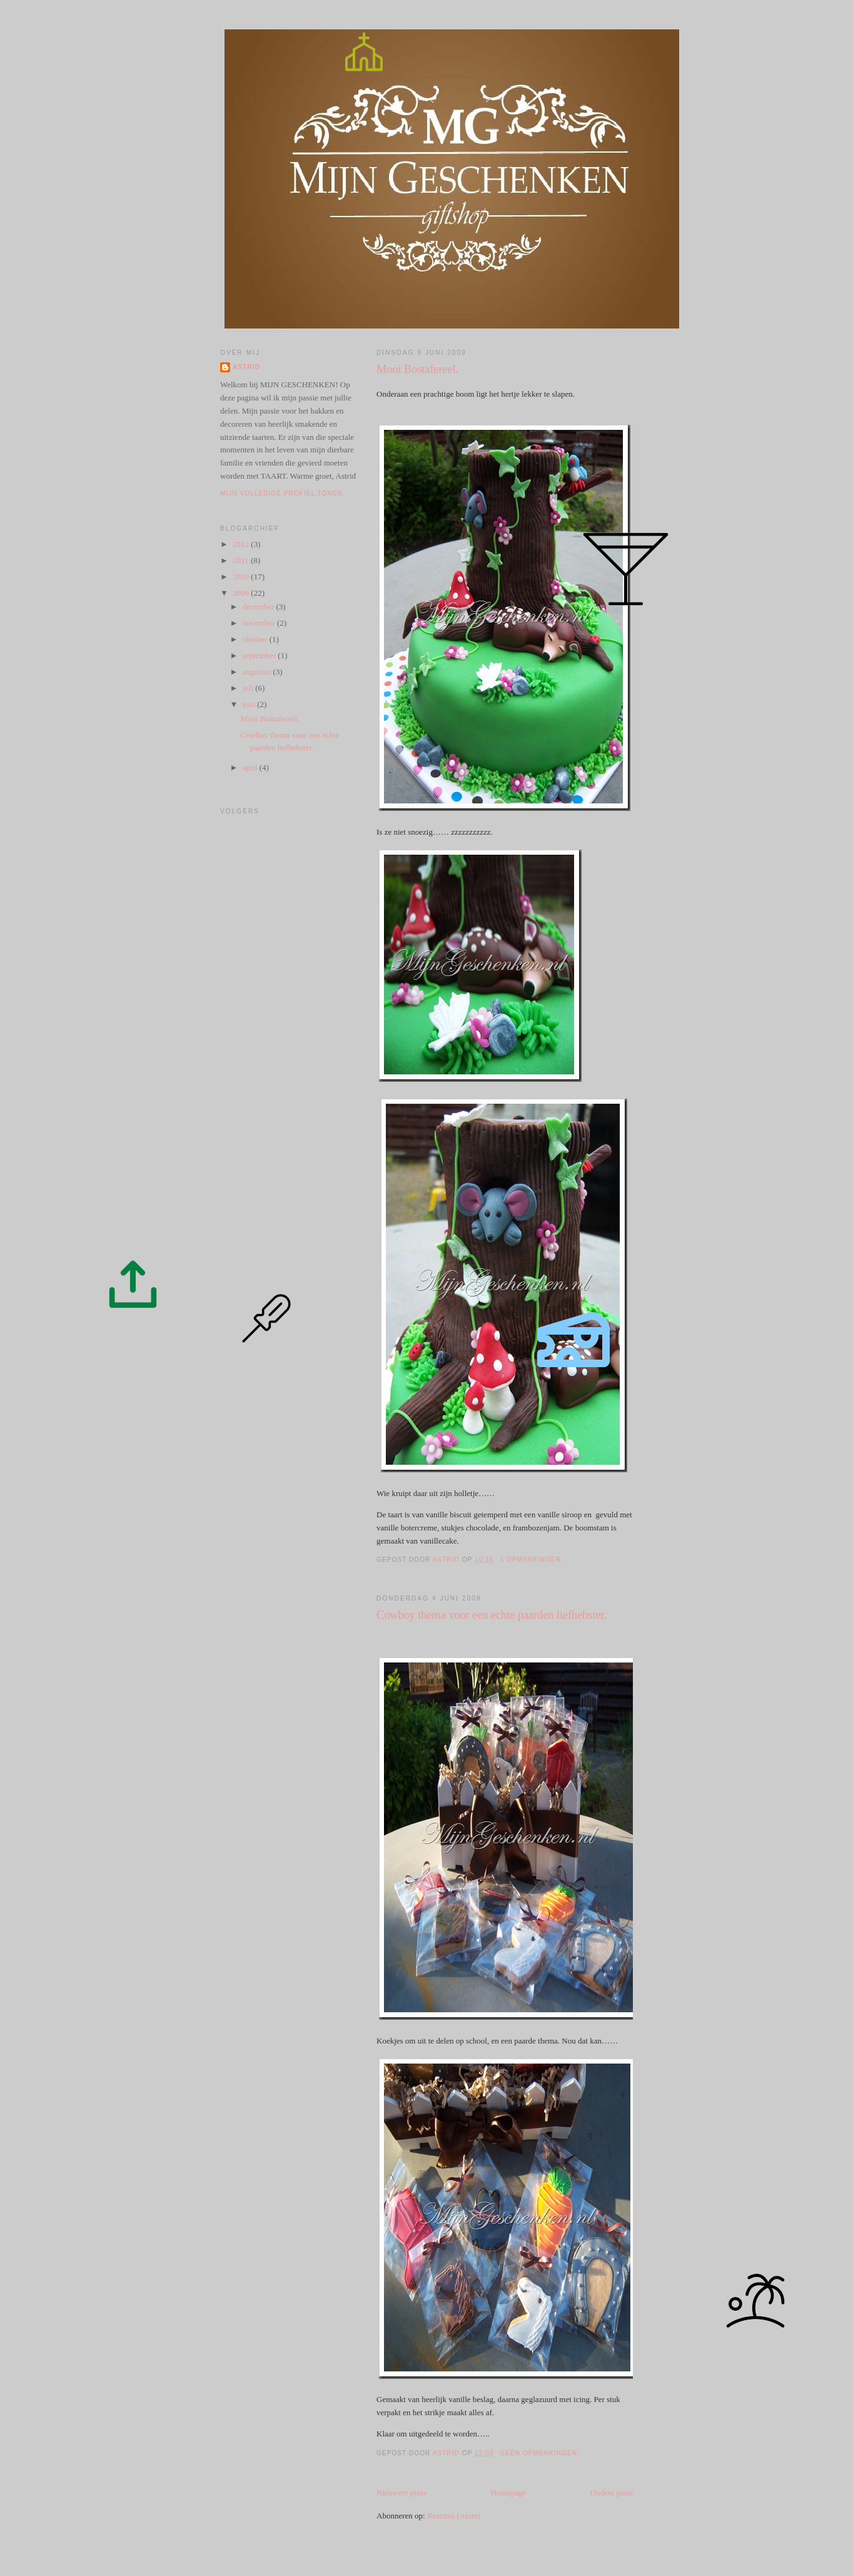 This screenshot has width=853, height=2576. Describe the element at coordinates (133, 1286) in the screenshot. I see `upload a file or document` at that location.